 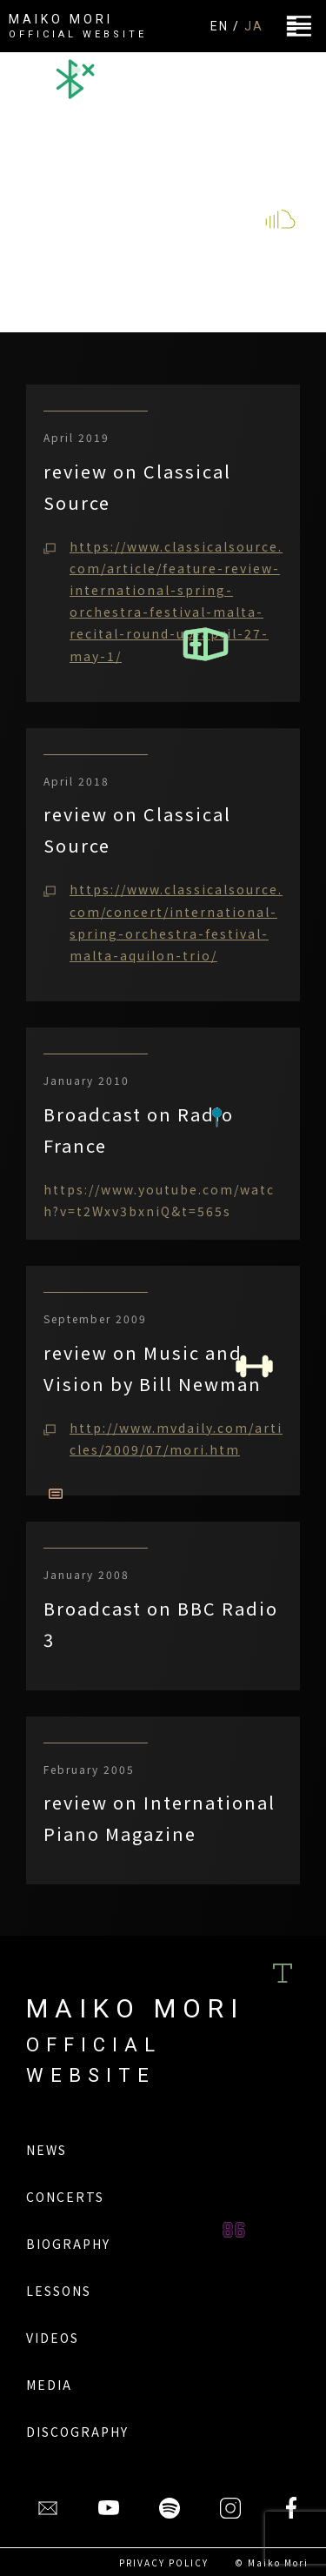 What do you see at coordinates (73, 79) in the screenshot?
I see `bluetooth is disabled or turned off` at bounding box center [73, 79].